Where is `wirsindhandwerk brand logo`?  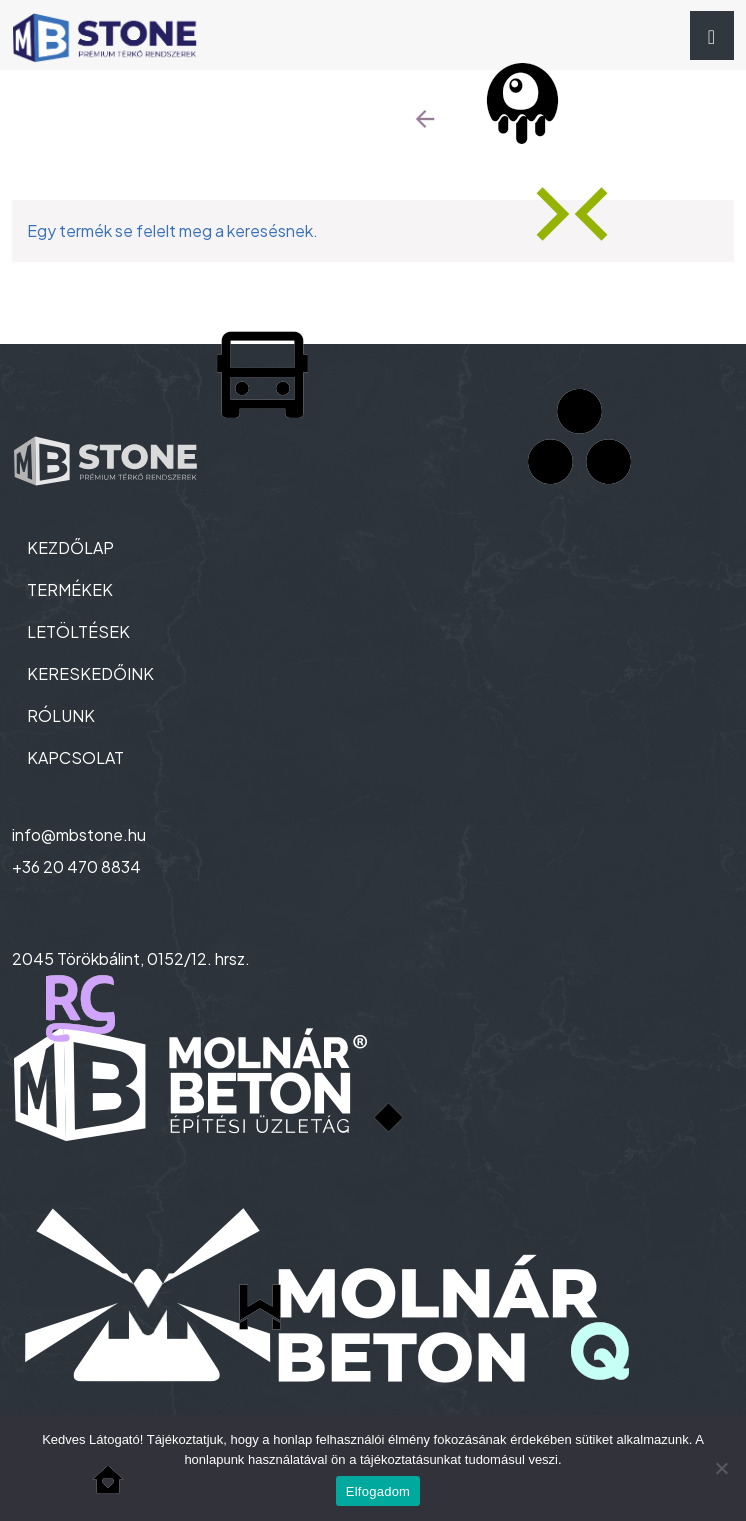
wirsindhandwerk brand logo is located at coordinates (260, 1307).